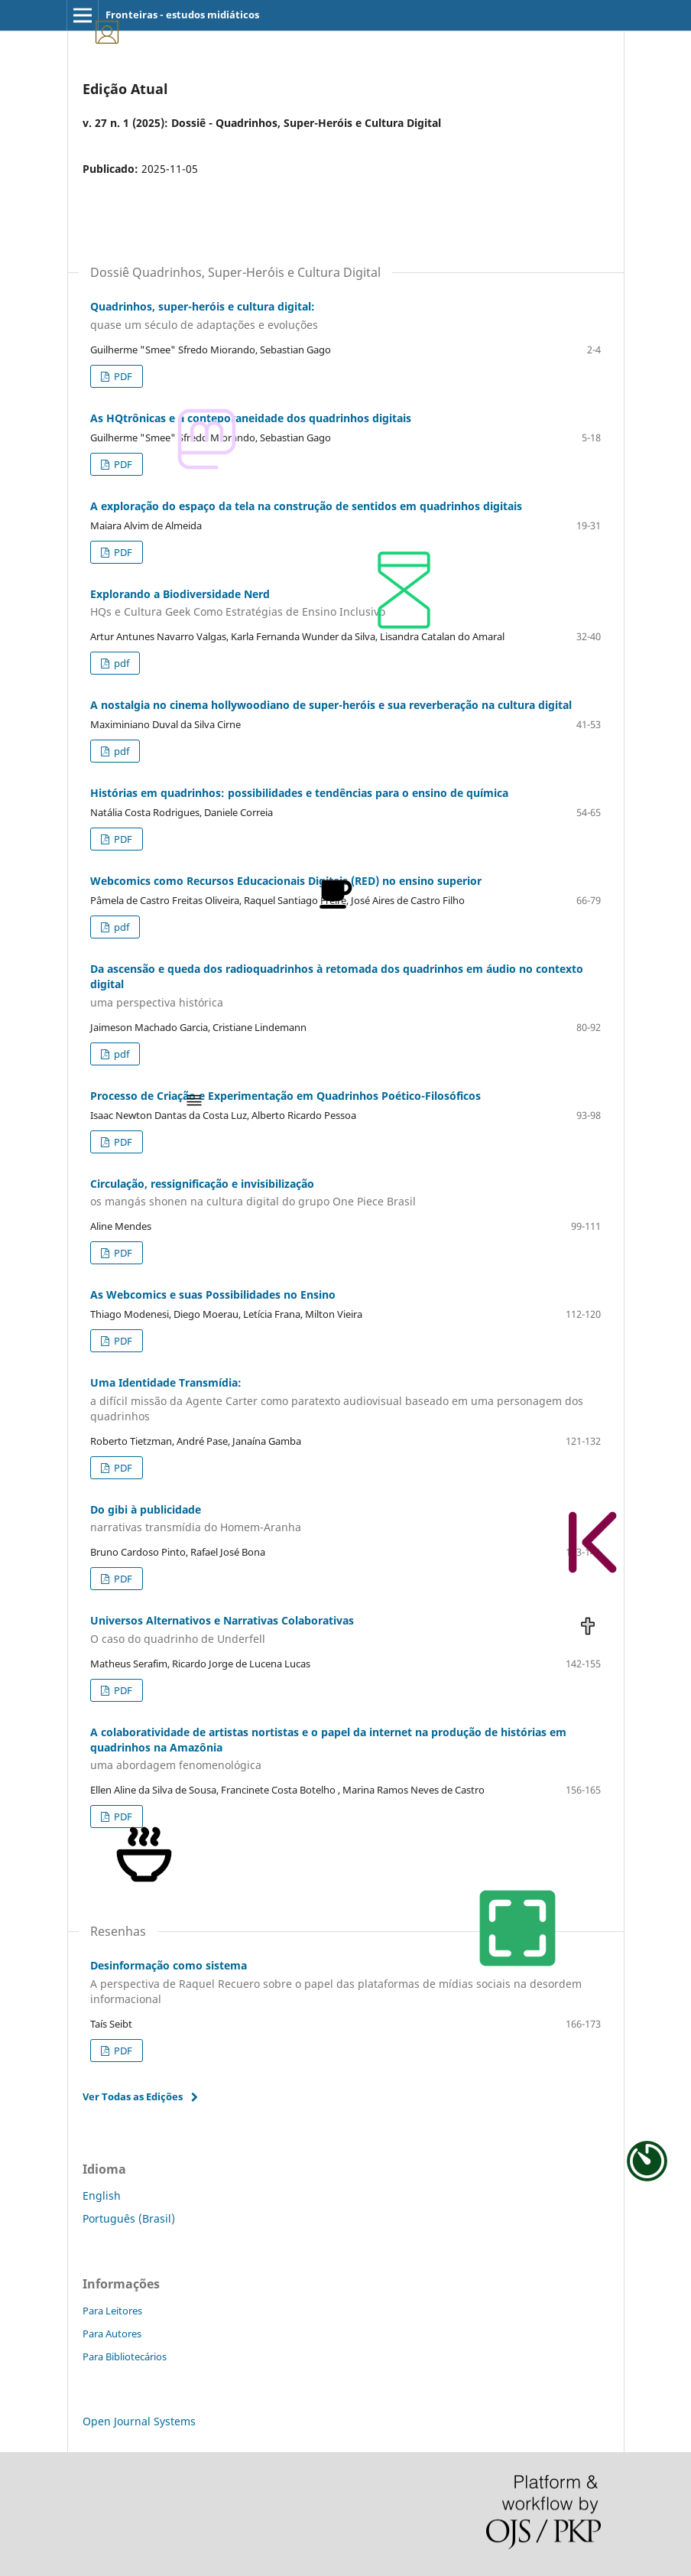 Image resolution: width=691 pixels, height=2576 pixels. Describe the element at coordinates (194, 1101) in the screenshot. I see `justify text alignment` at that location.